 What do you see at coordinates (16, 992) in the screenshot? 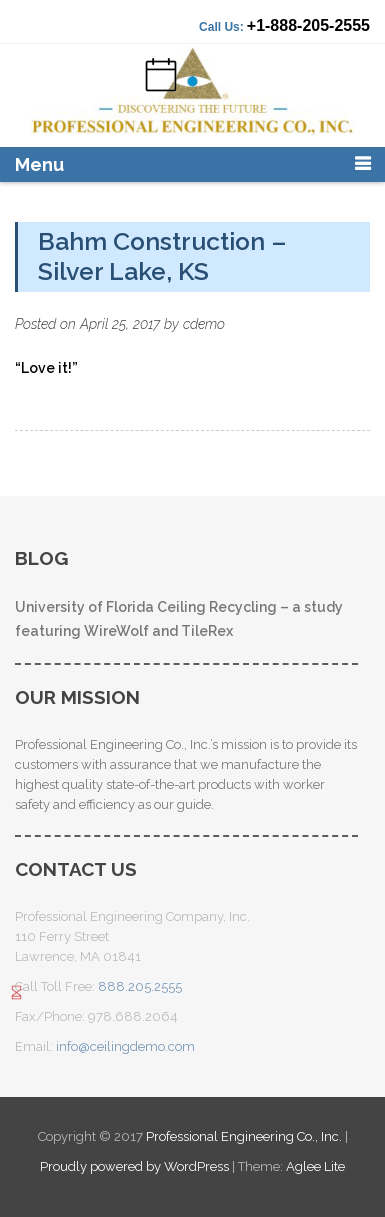
I see `indicates time is running low` at bounding box center [16, 992].